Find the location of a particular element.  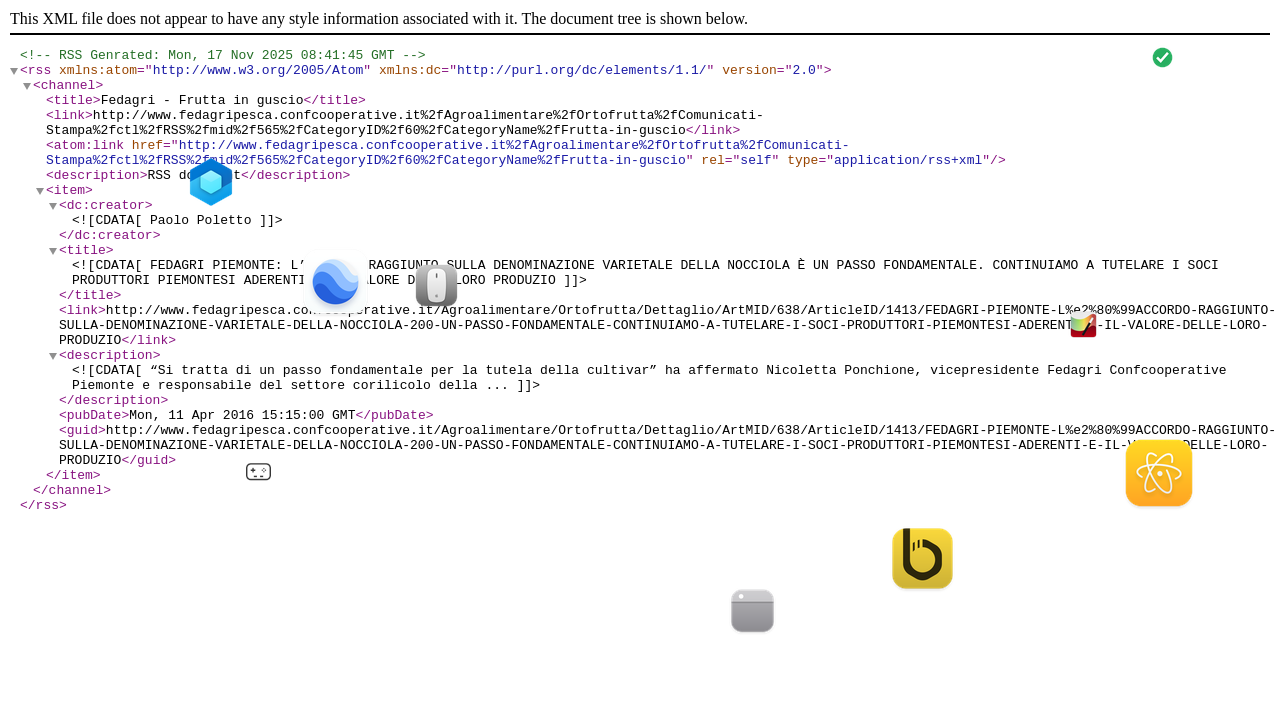

connect a game controller is located at coordinates (258, 472).